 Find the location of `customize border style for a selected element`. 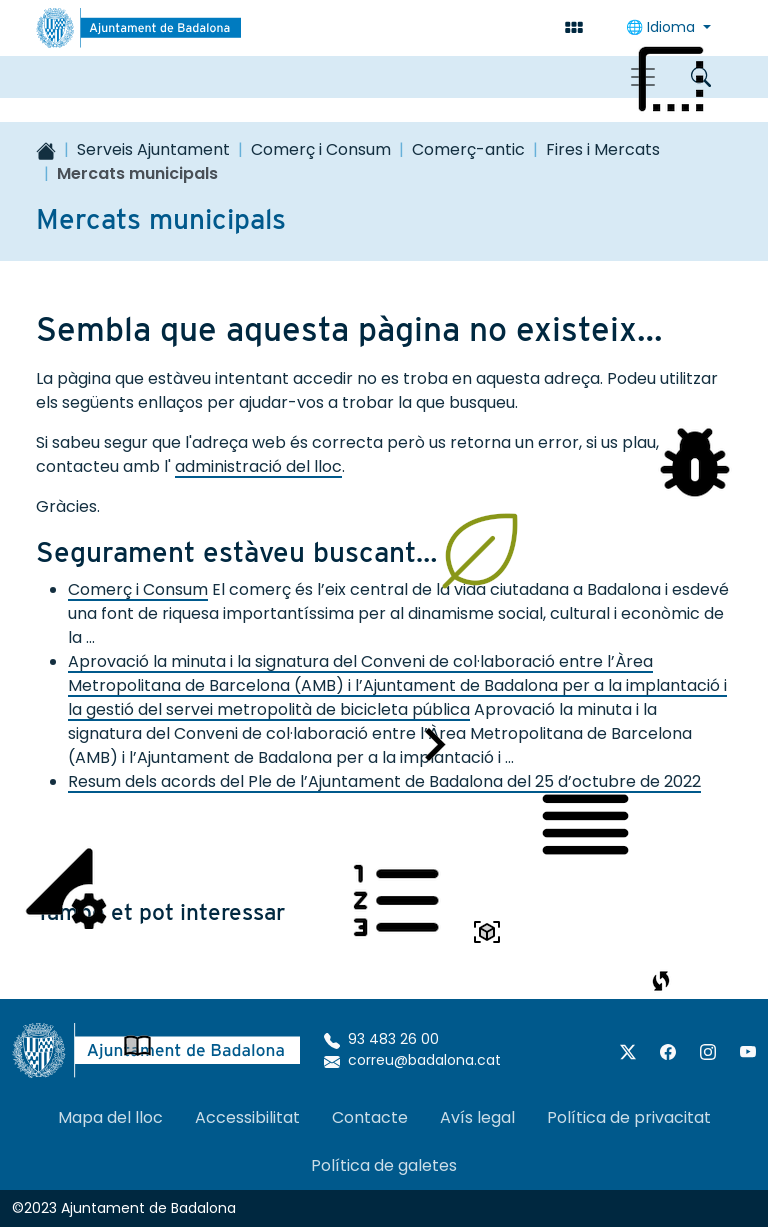

customize border style for a selected element is located at coordinates (671, 79).